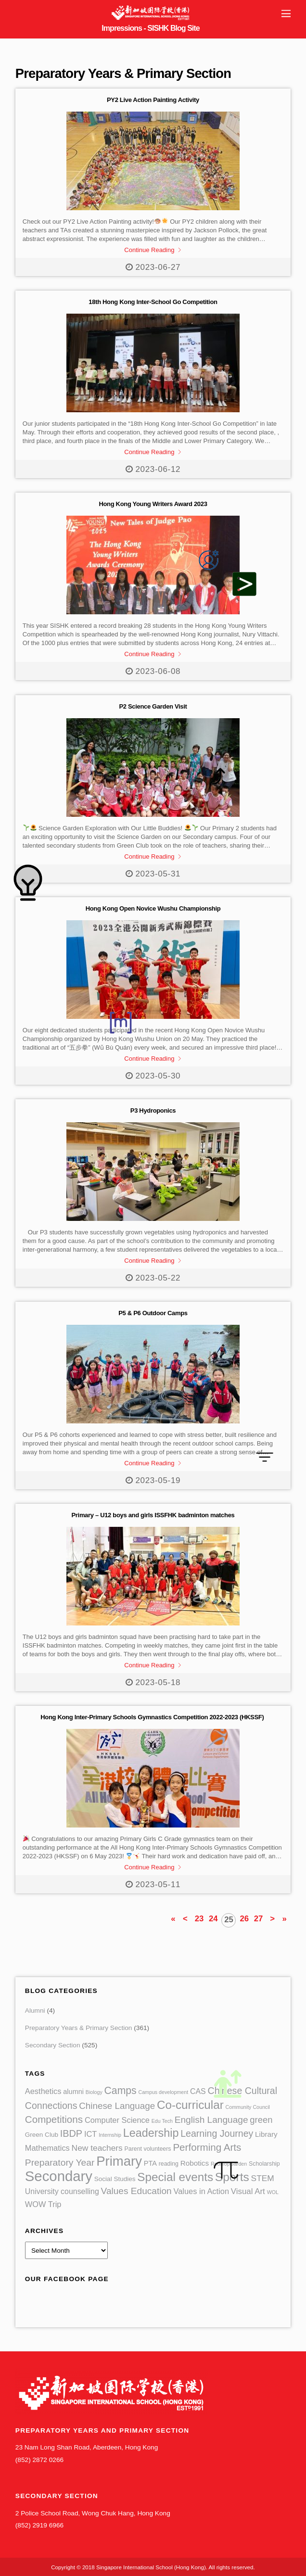 The height and width of the screenshot is (2576, 306). I want to click on toggle idea or inspiration mode, so click(28, 883).